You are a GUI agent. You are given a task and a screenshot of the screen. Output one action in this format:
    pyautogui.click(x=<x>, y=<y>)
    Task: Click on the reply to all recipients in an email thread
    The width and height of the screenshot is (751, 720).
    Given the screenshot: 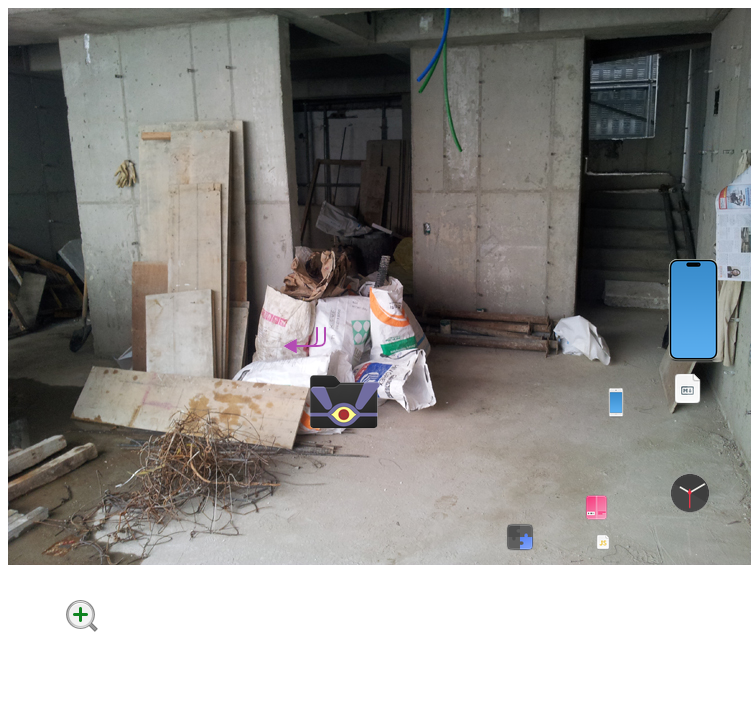 What is the action you would take?
    pyautogui.click(x=304, y=337)
    